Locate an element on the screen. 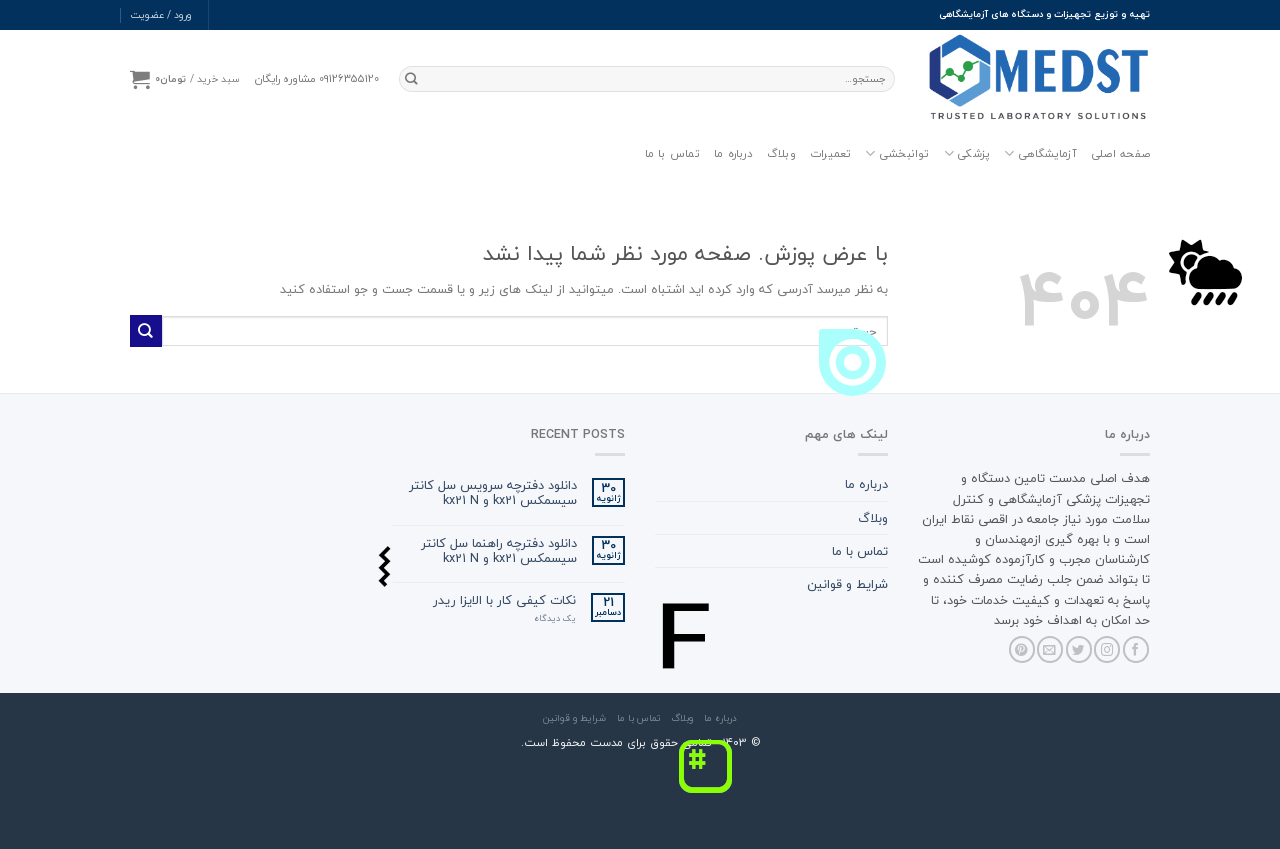 Image resolution: width=1280 pixels, height=849 pixels. common workflow language logo is located at coordinates (384, 566).